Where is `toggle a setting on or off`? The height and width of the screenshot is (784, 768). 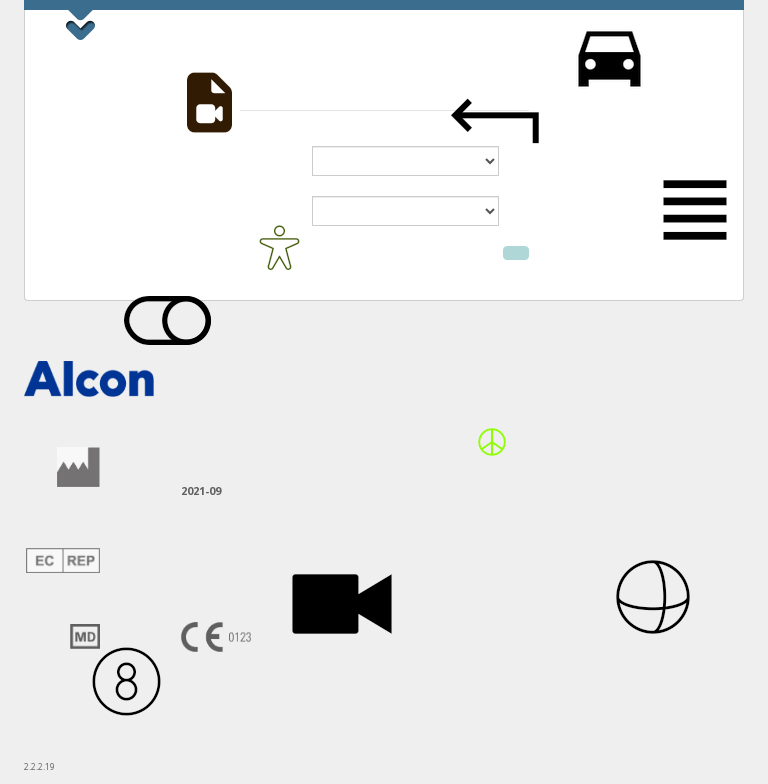
toggle a setting on or off is located at coordinates (167, 320).